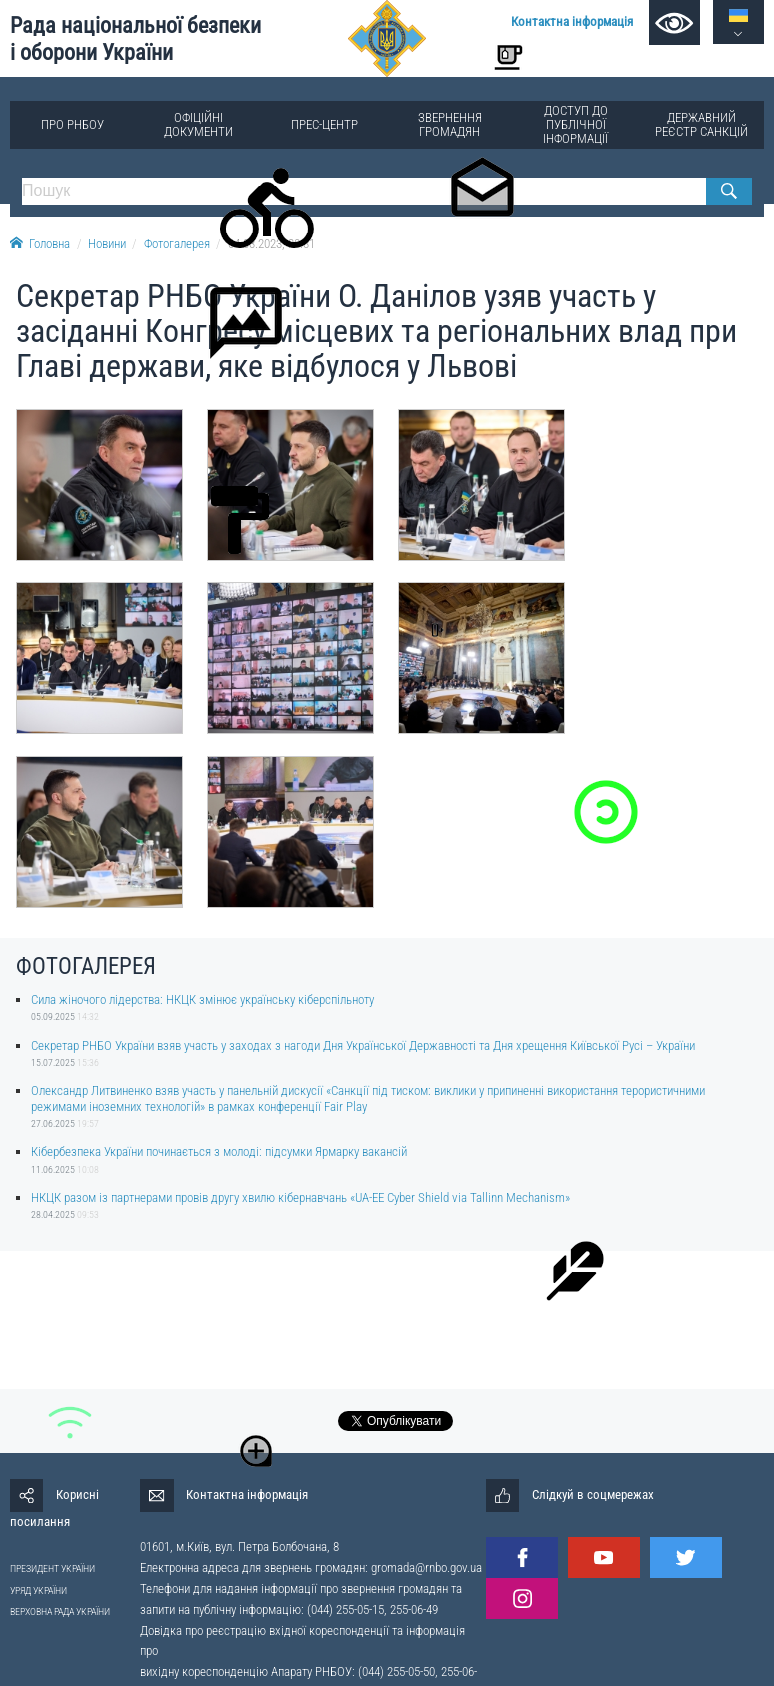 Image resolution: width=774 pixels, height=1686 pixels. Describe the element at coordinates (238, 520) in the screenshot. I see `apply formatting style to selected content` at that location.